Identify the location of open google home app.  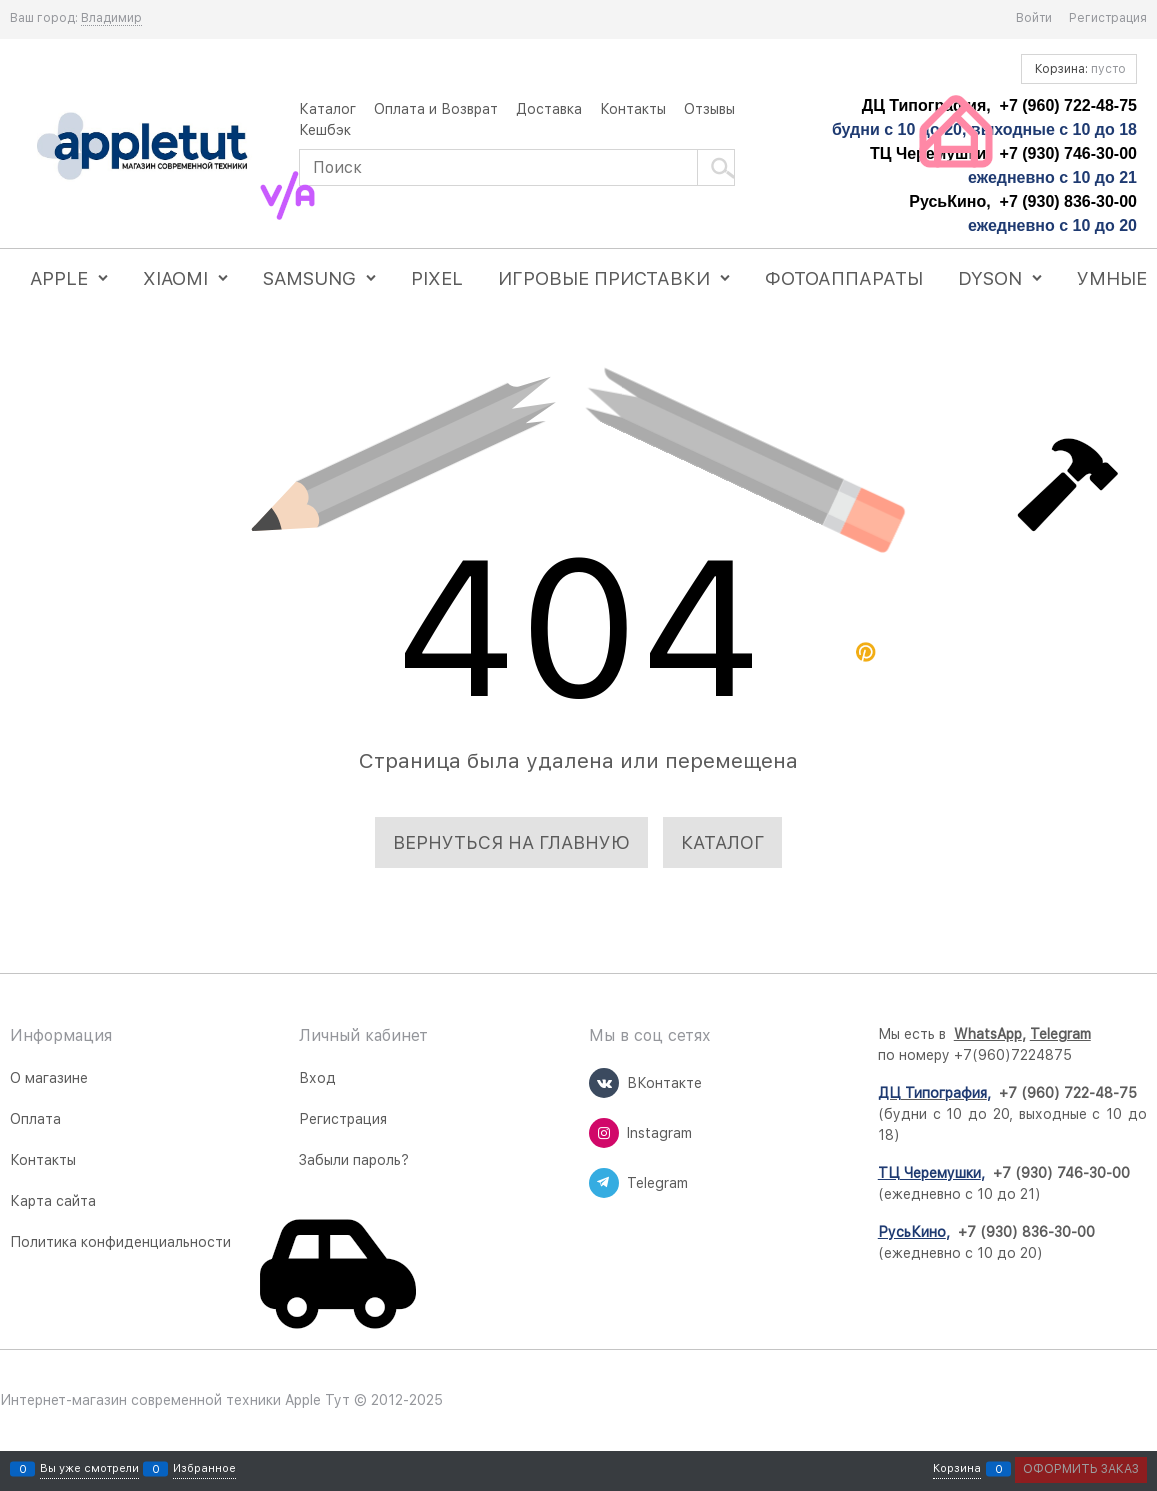
(956, 131).